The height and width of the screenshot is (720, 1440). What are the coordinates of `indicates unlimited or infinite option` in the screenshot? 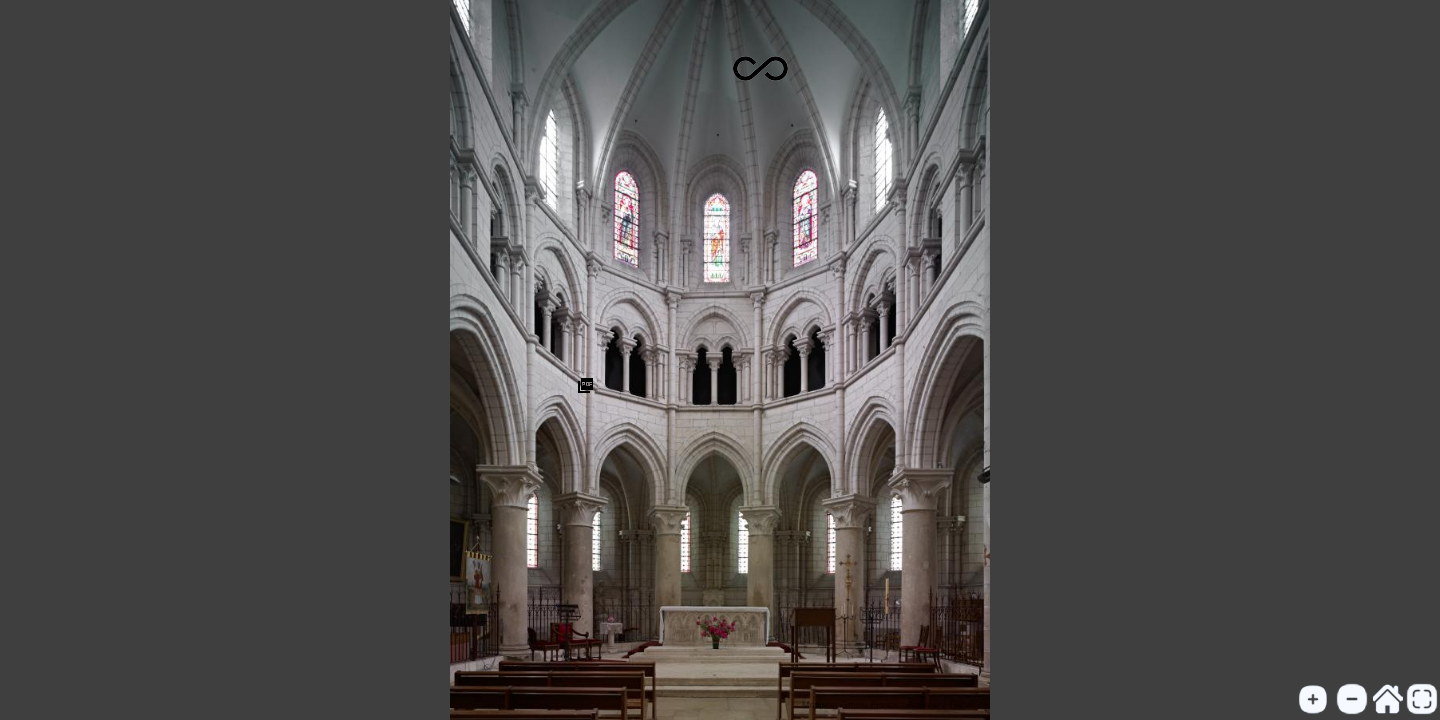 It's located at (760, 68).